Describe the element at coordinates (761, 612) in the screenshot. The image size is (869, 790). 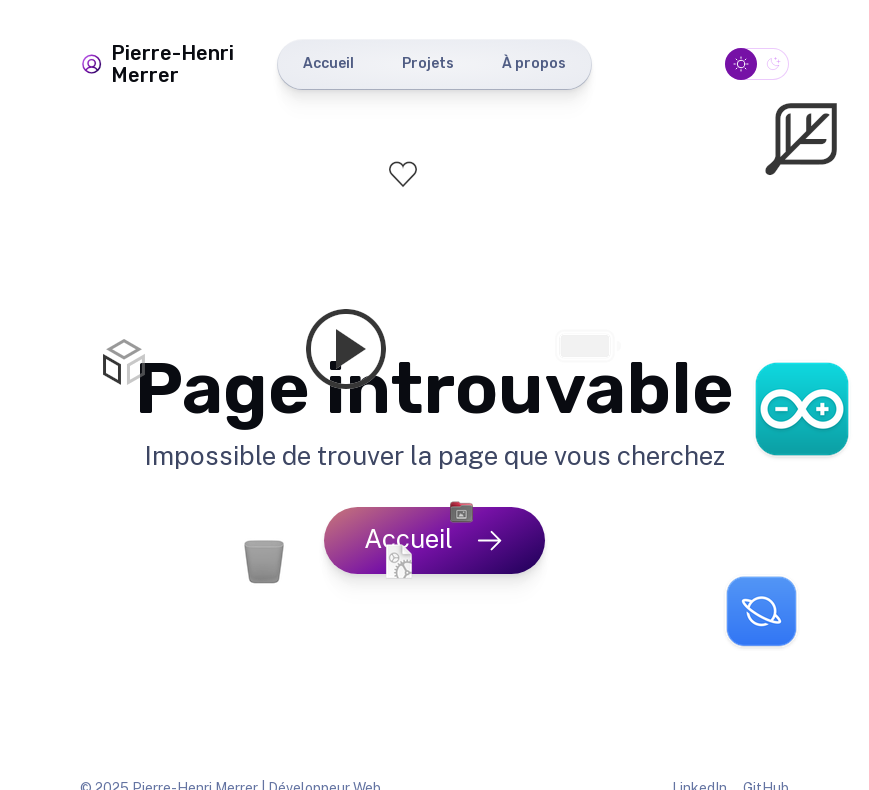
I see `open web browser preferences` at that location.